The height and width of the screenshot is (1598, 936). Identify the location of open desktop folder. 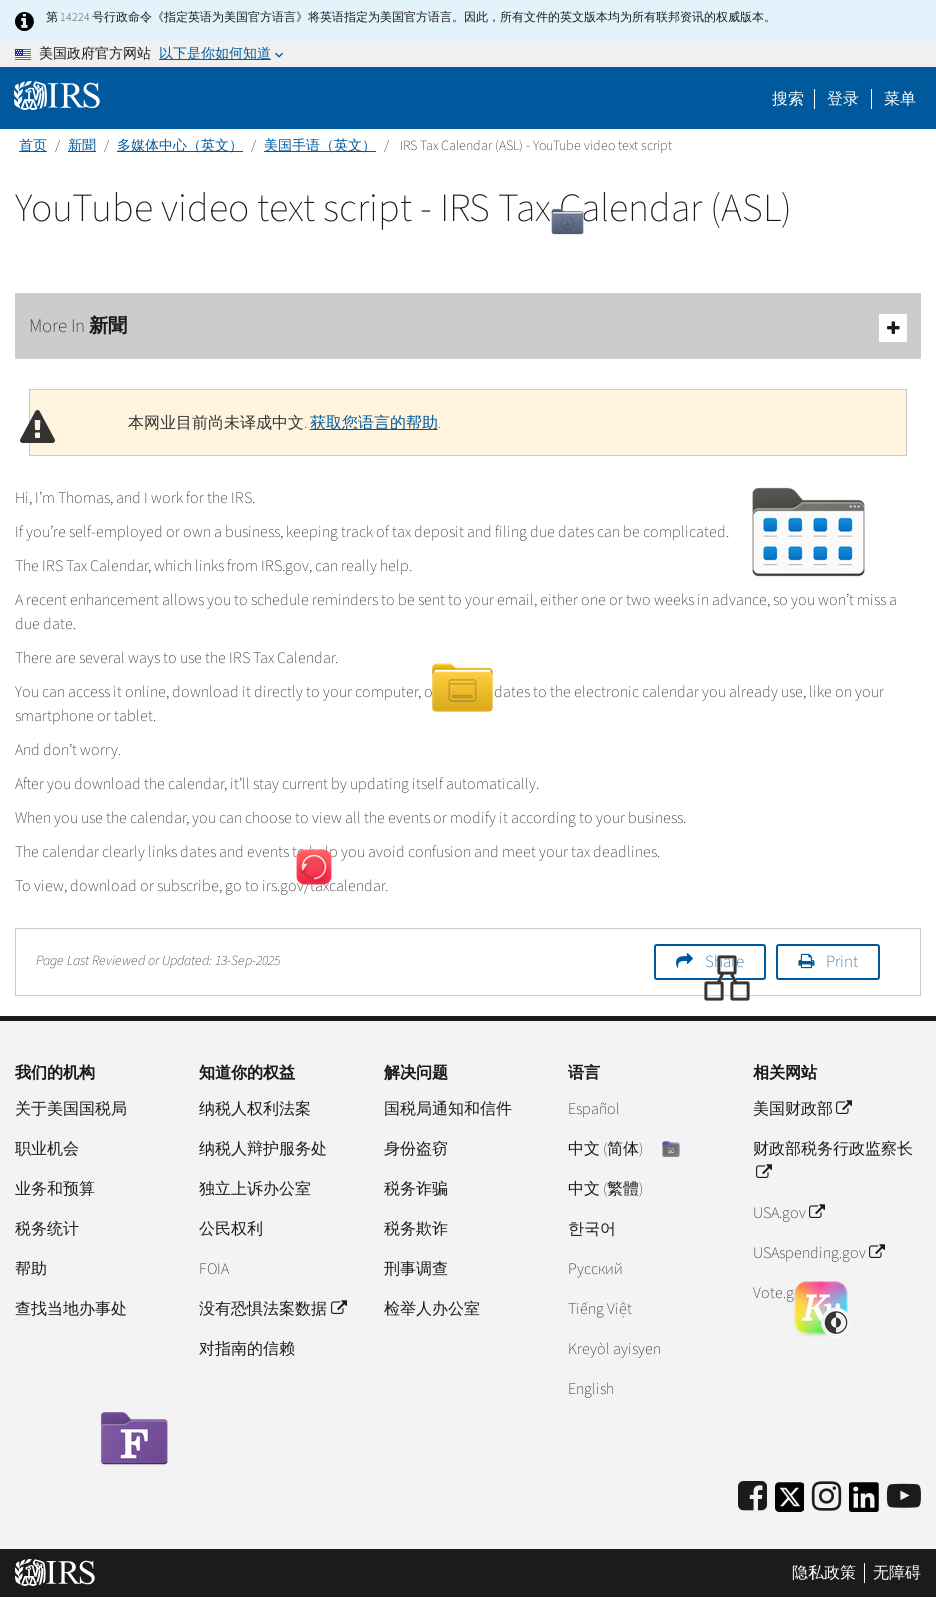
(462, 687).